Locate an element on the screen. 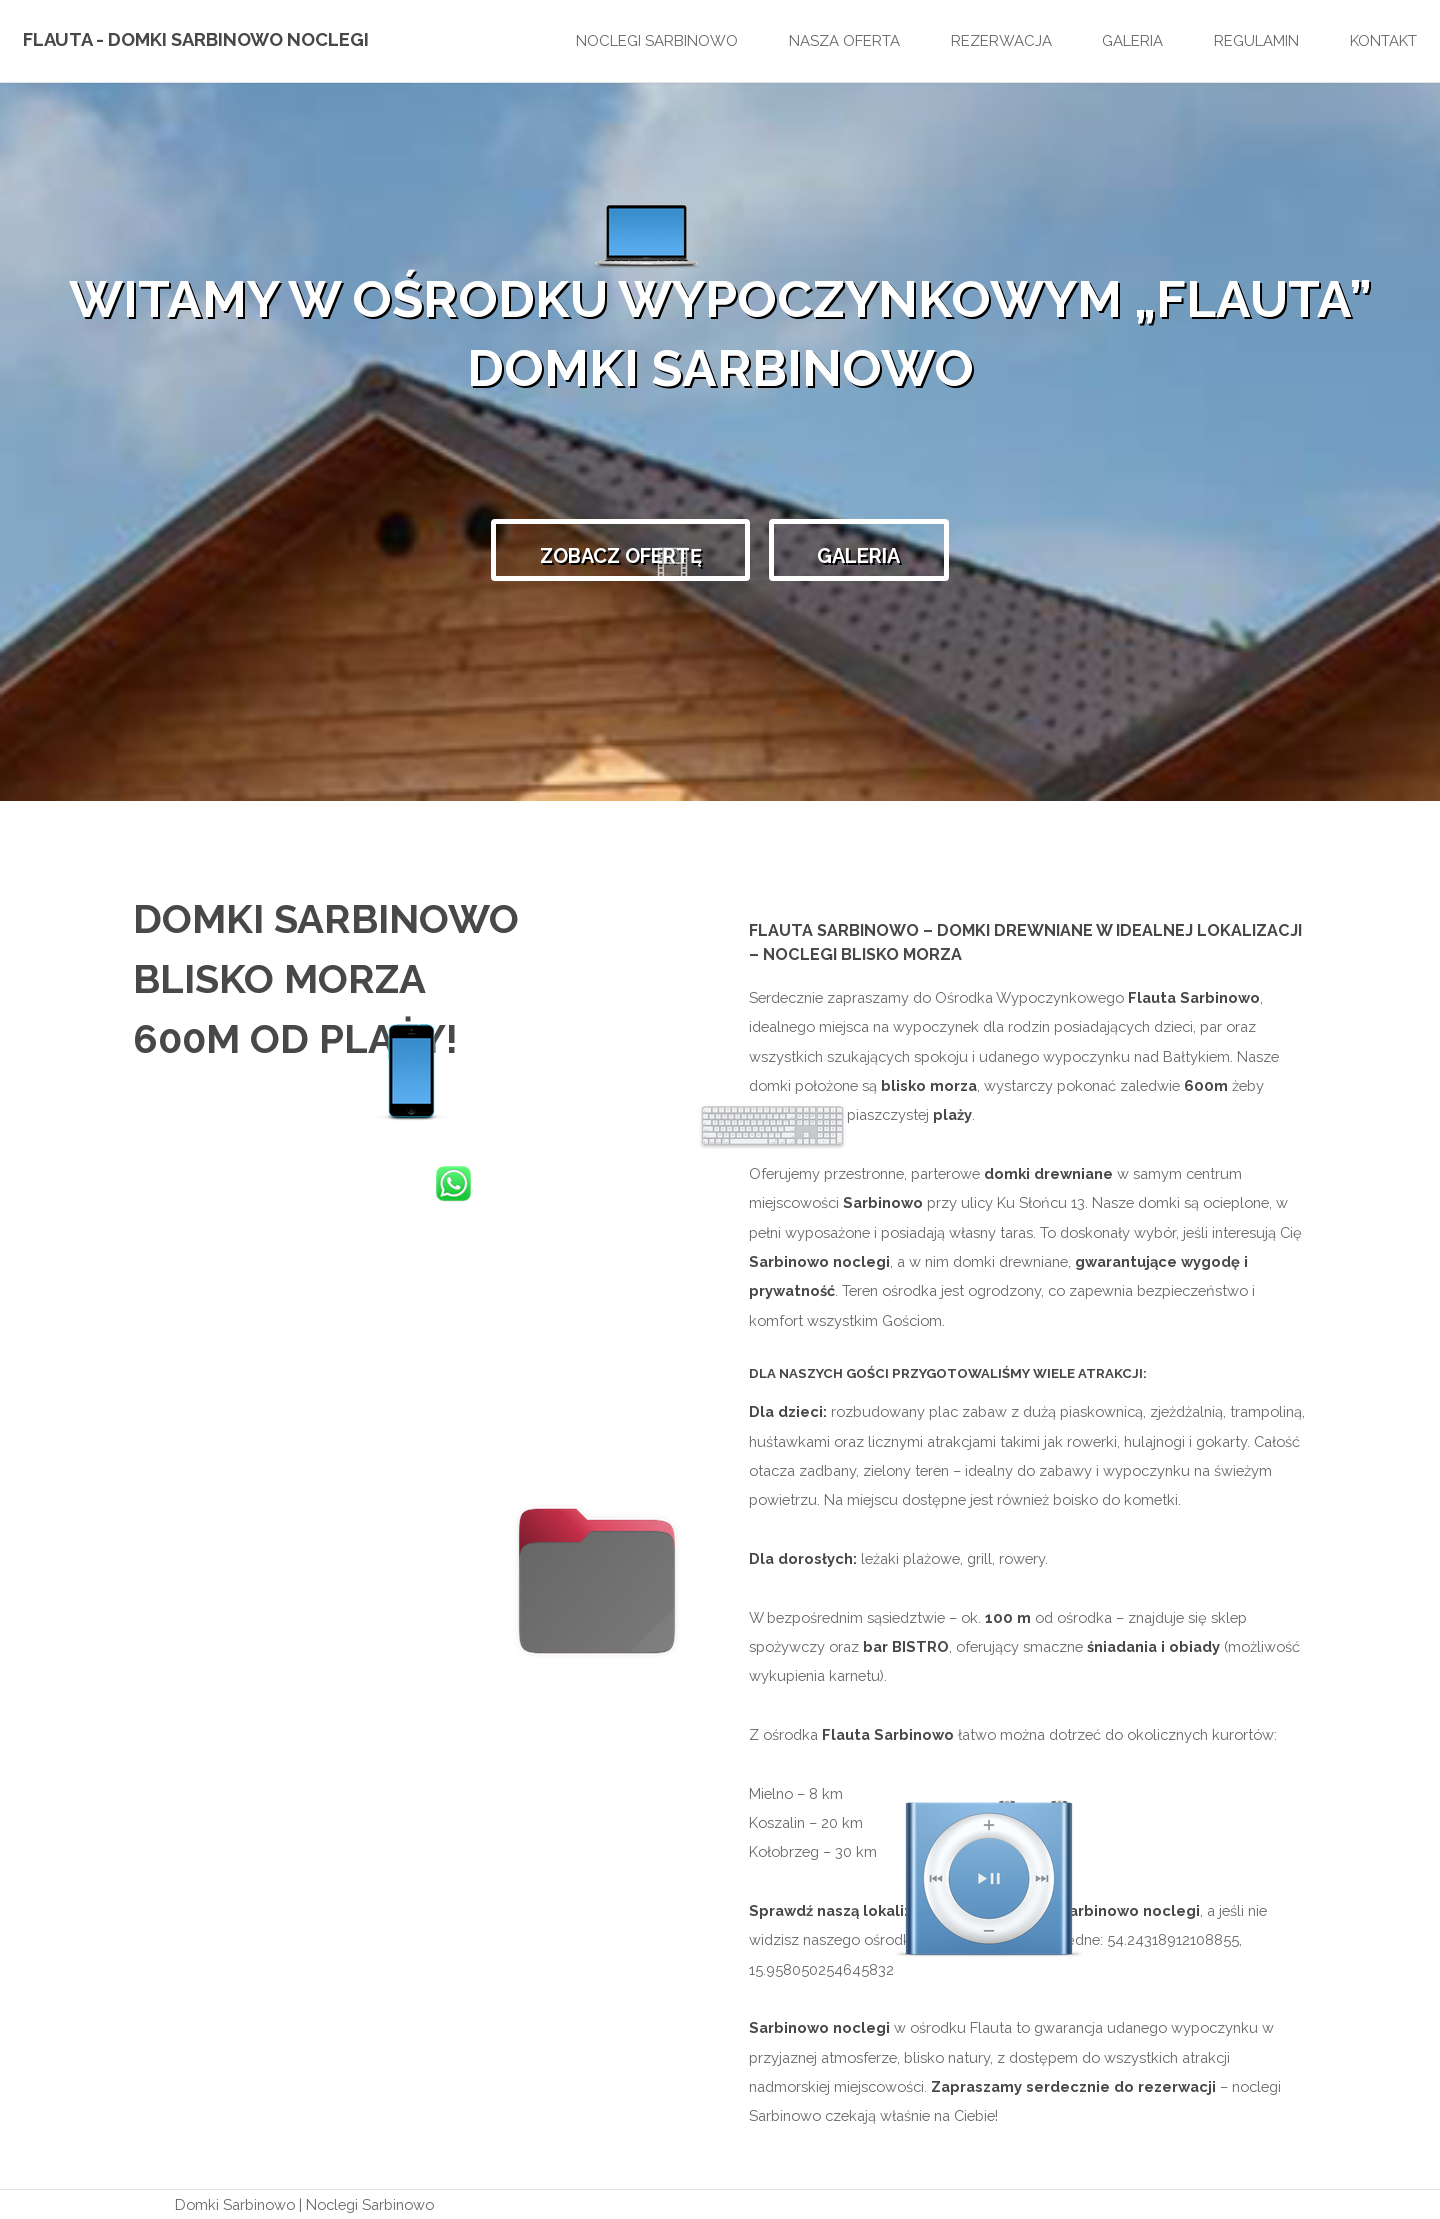 This screenshot has height=2219, width=1440. open folder to view contents is located at coordinates (597, 1581).